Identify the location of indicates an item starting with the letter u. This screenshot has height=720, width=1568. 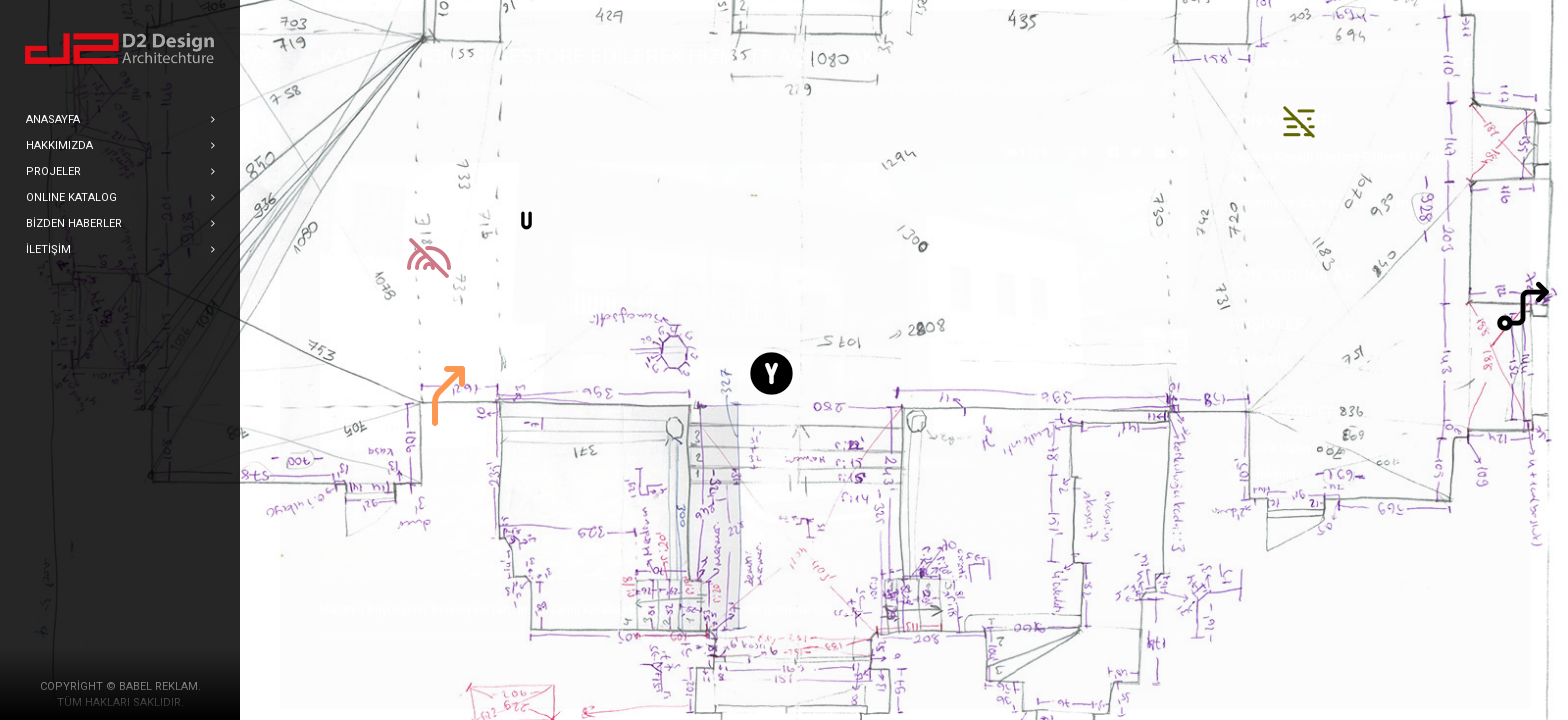
(526, 220).